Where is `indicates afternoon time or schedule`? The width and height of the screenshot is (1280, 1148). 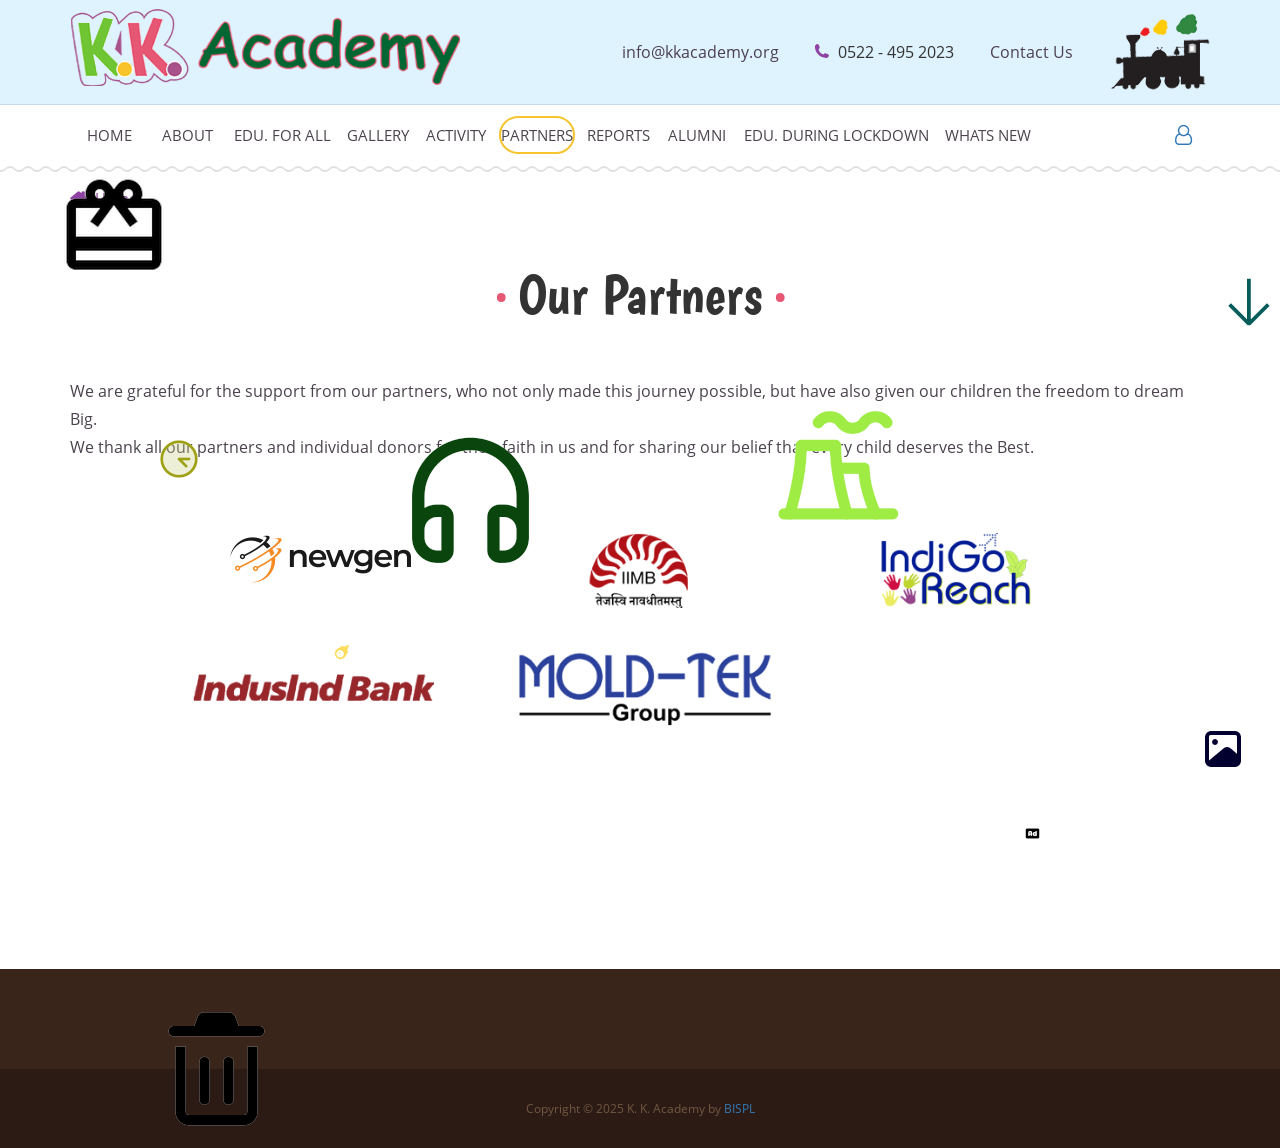
indicates afternoon time or schedule is located at coordinates (179, 459).